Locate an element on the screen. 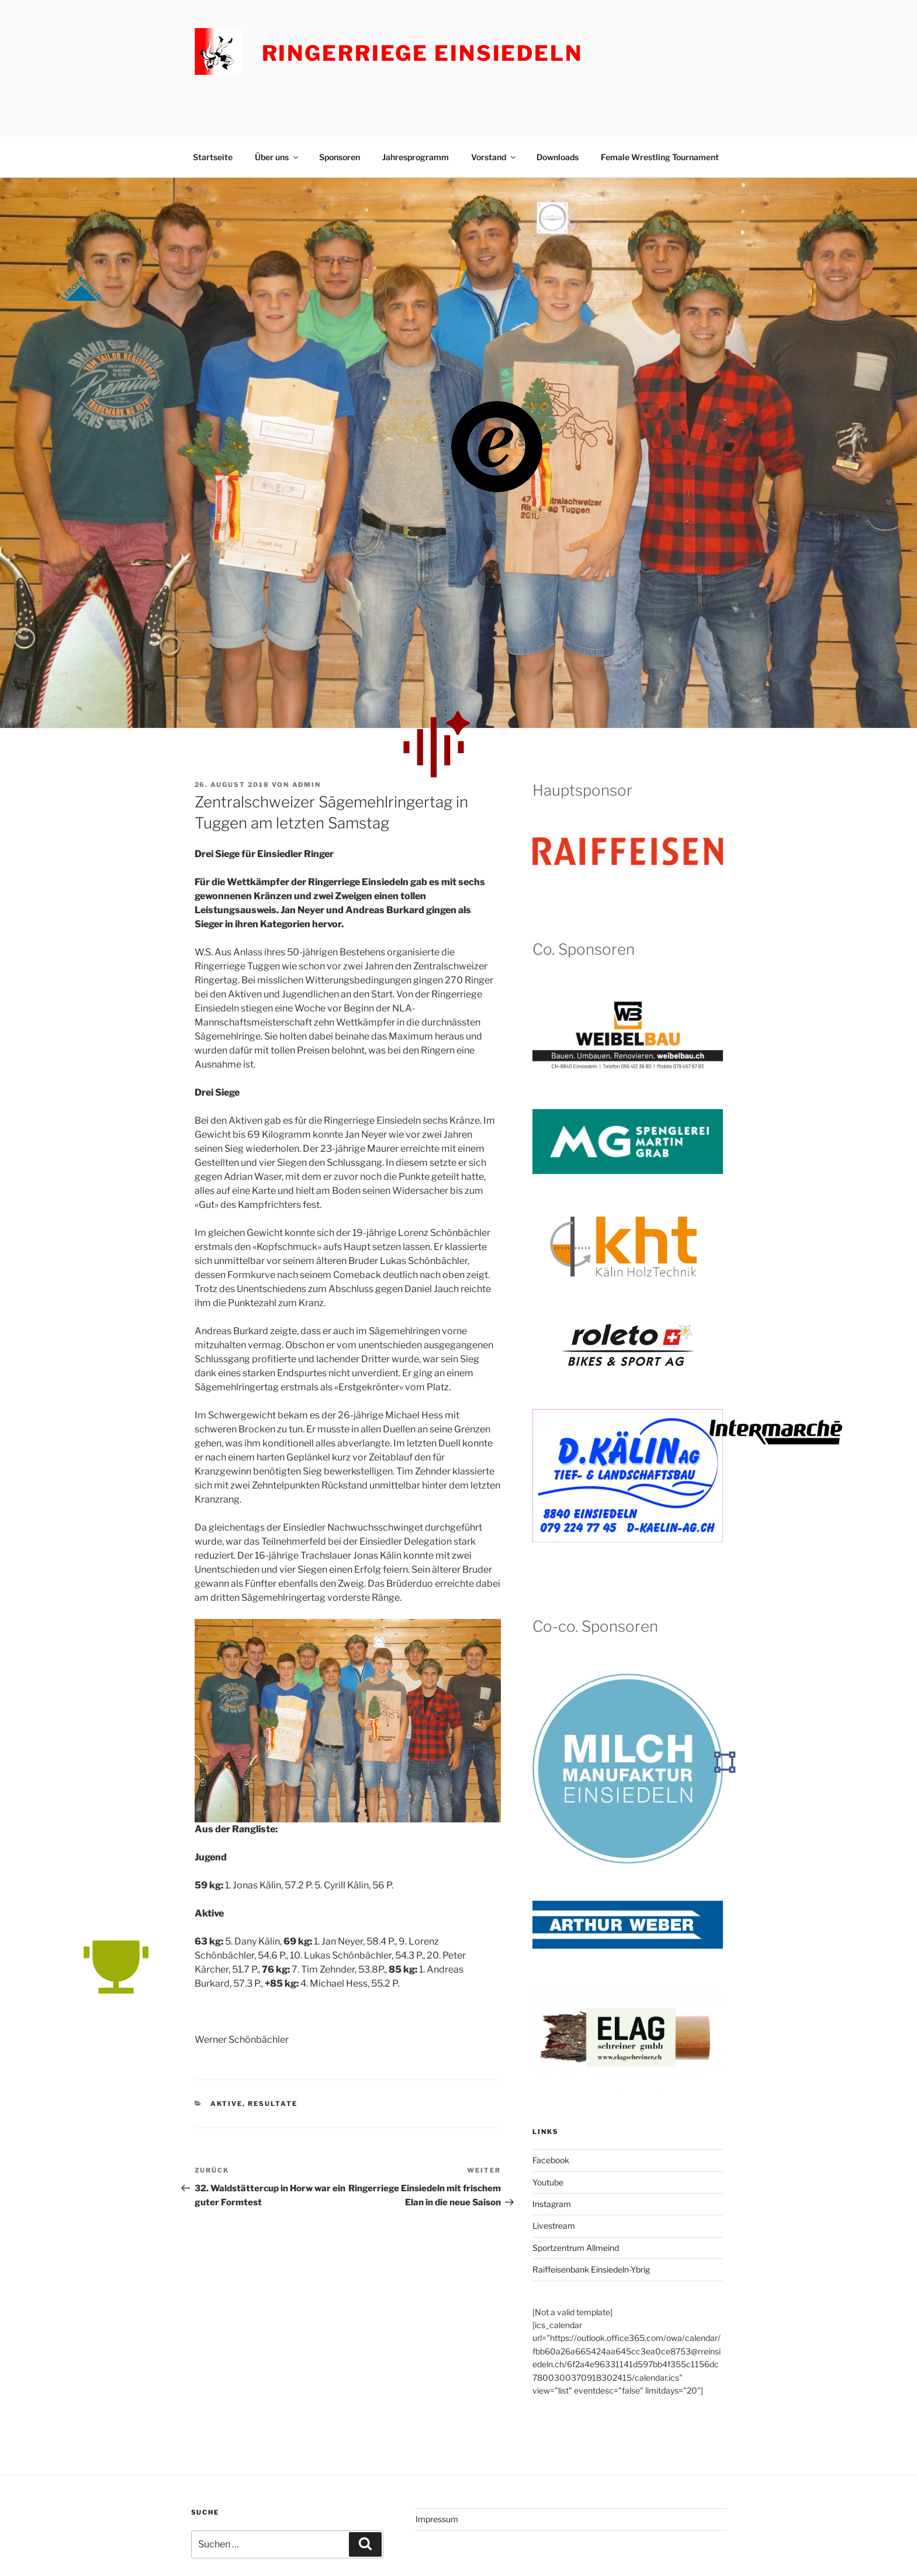 The image size is (917, 2576). activate AI voice assistant is located at coordinates (434, 747).